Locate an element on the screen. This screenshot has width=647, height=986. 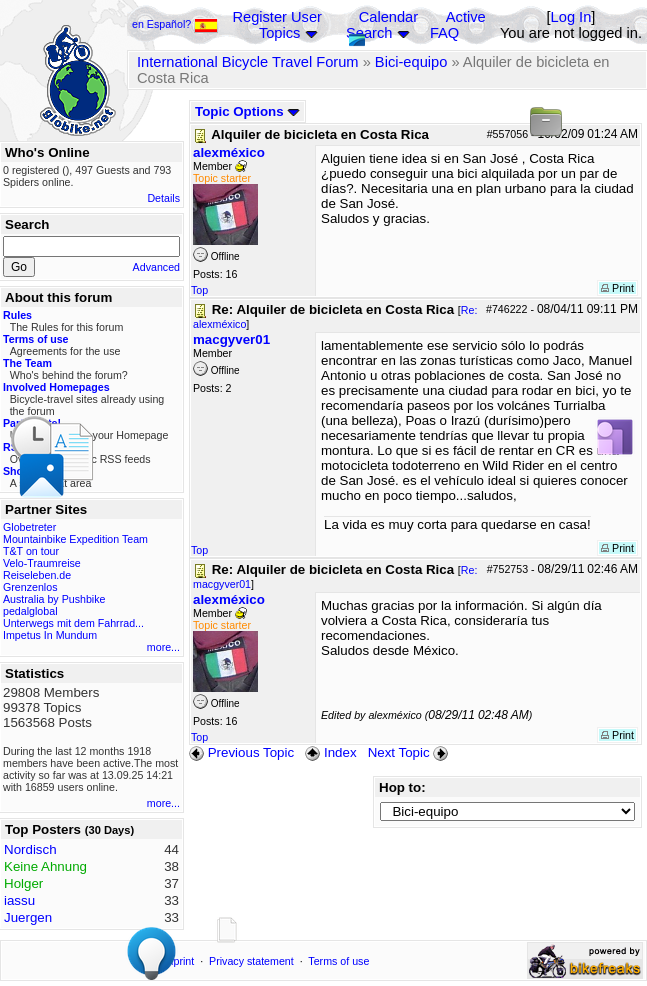
copy file to clipboard is located at coordinates (227, 930).